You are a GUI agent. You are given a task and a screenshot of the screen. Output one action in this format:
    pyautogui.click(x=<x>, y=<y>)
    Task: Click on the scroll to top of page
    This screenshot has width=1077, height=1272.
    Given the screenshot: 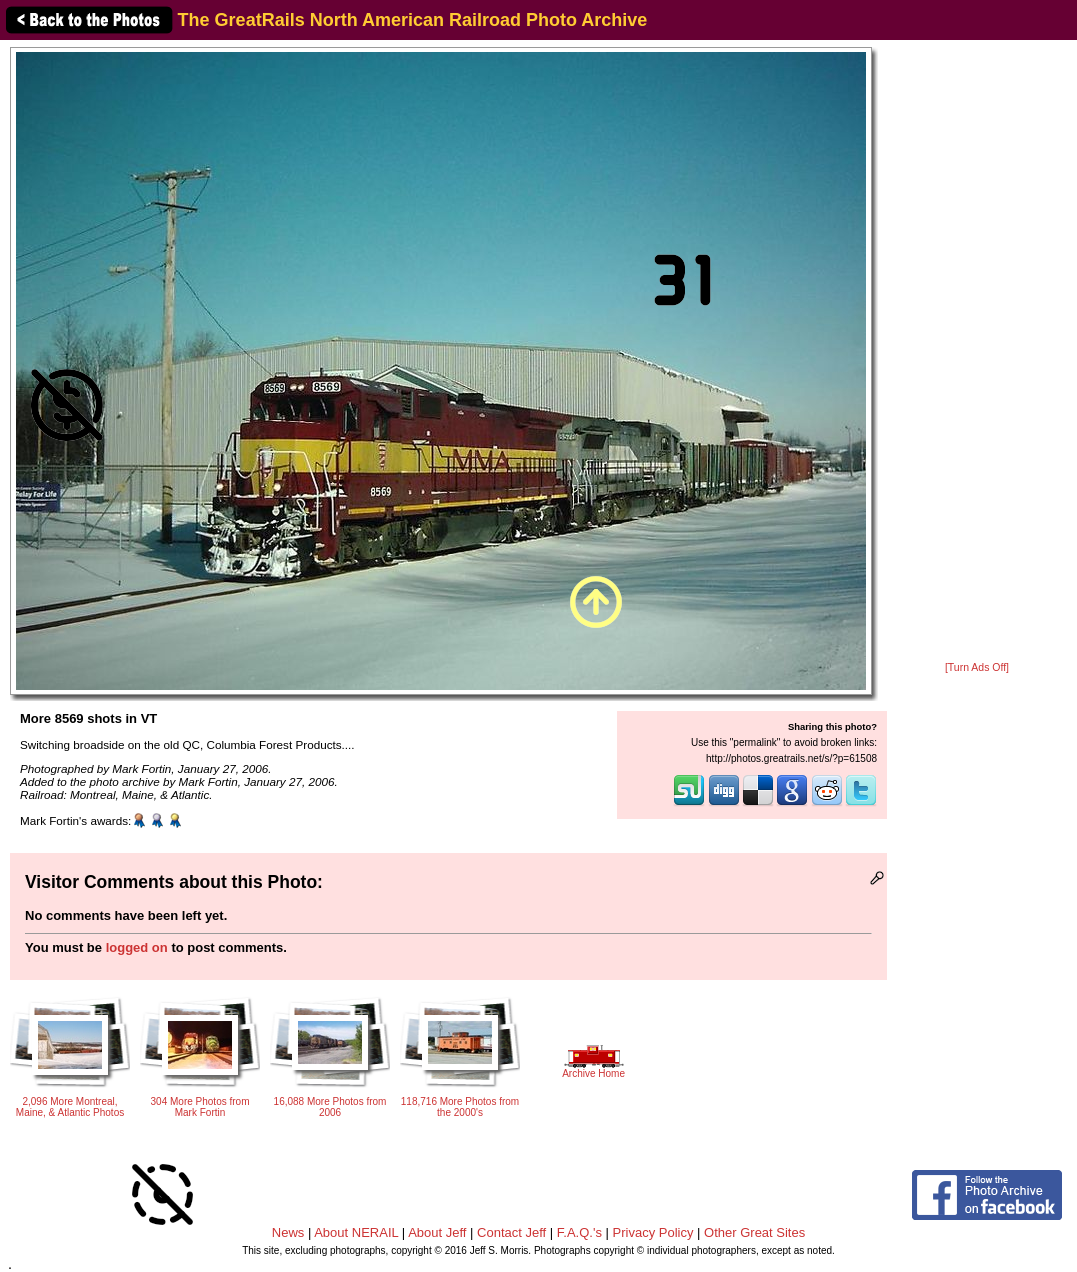 What is the action you would take?
    pyautogui.click(x=596, y=602)
    